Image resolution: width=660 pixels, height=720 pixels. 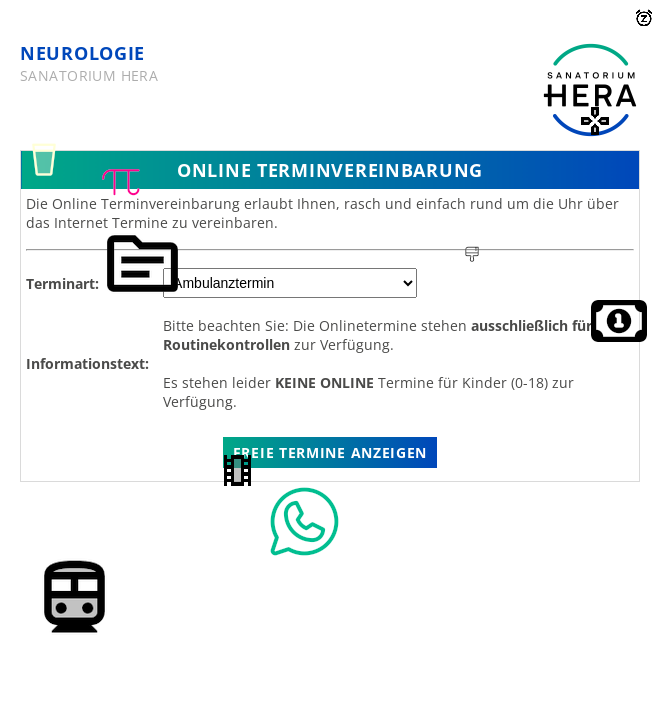 I want to click on snooze an alarm or reminder, so click(x=644, y=18).